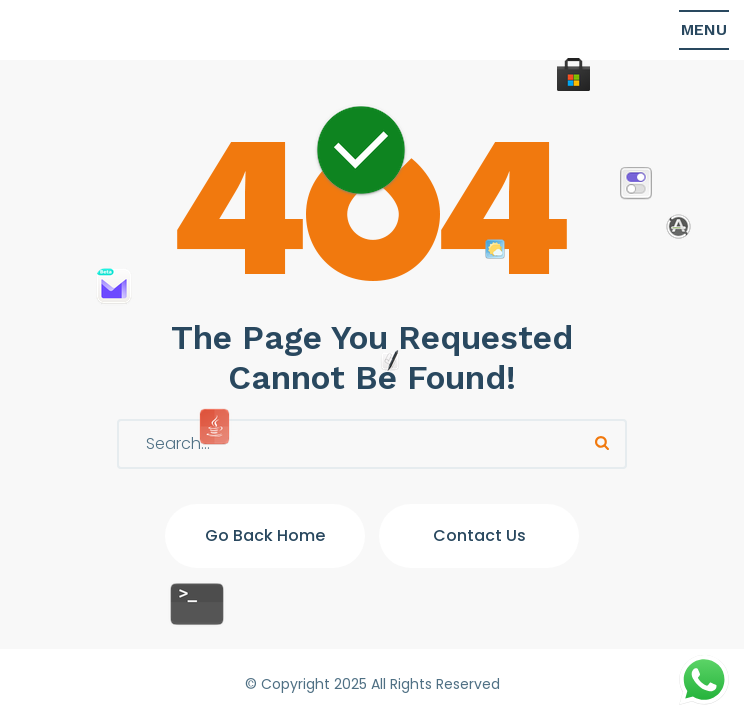  Describe the element at coordinates (214, 426) in the screenshot. I see `a java source code file` at that location.